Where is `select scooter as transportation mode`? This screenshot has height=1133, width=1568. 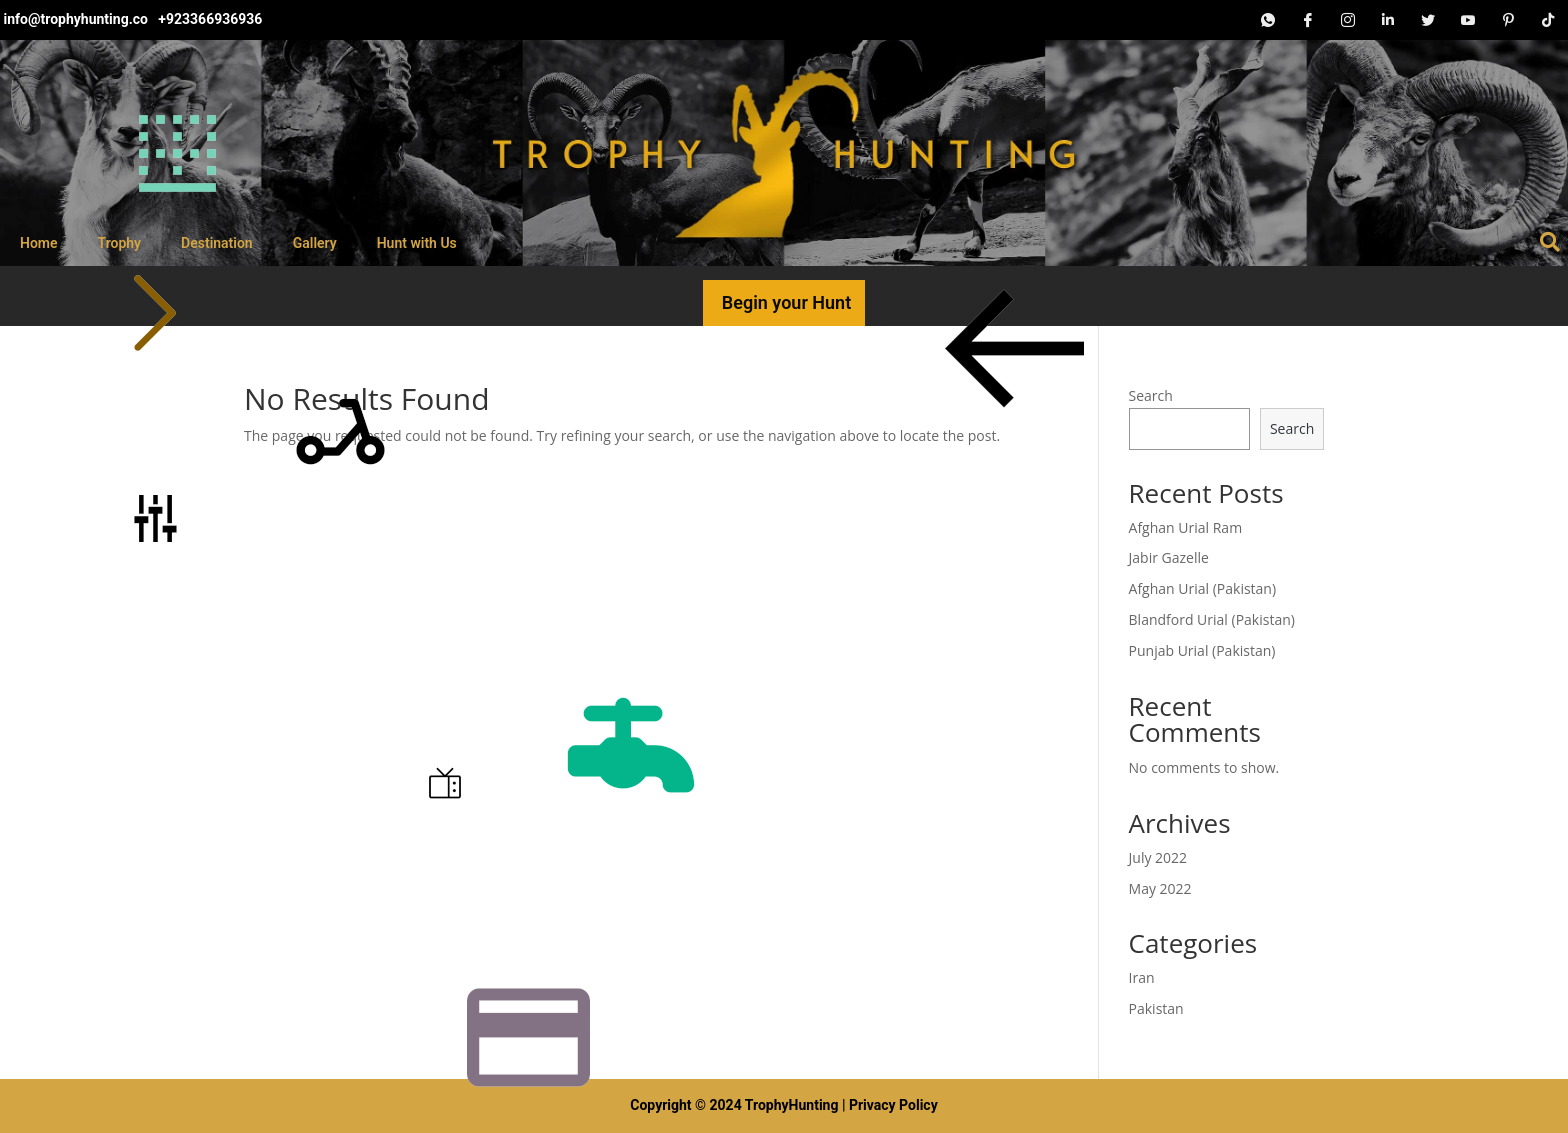 select scooter as transportation mode is located at coordinates (340, 434).